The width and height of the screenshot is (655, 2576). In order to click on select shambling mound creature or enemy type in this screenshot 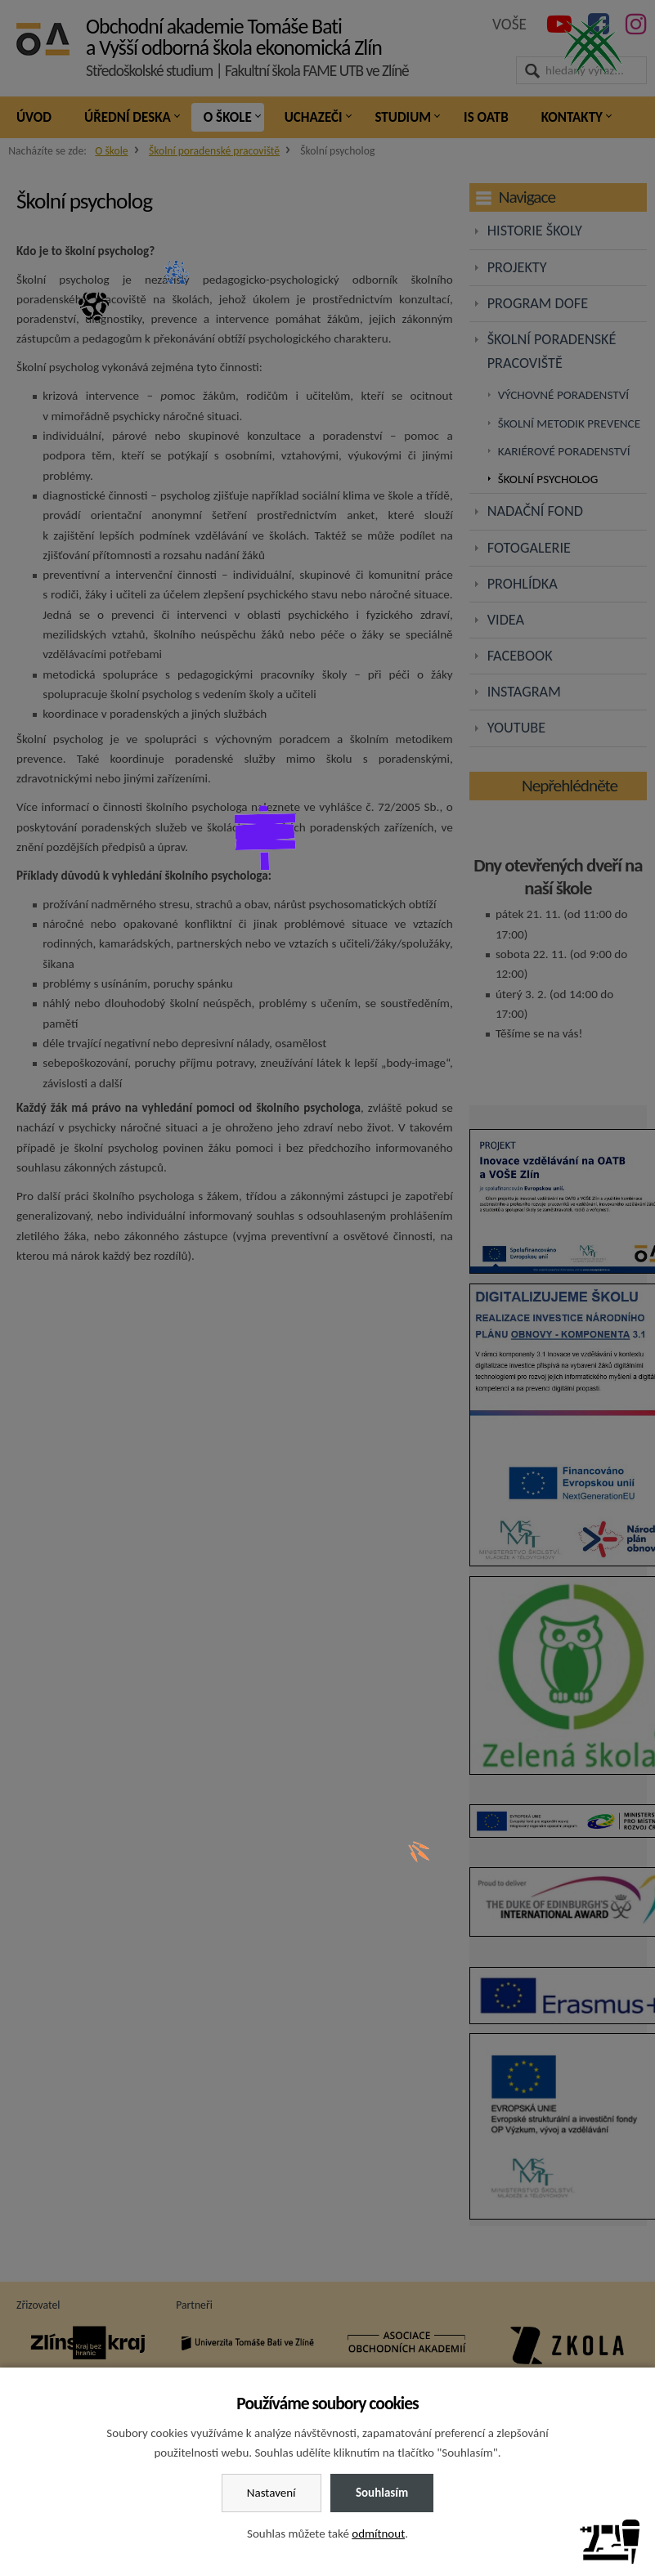, I will do `click(177, 272)`.